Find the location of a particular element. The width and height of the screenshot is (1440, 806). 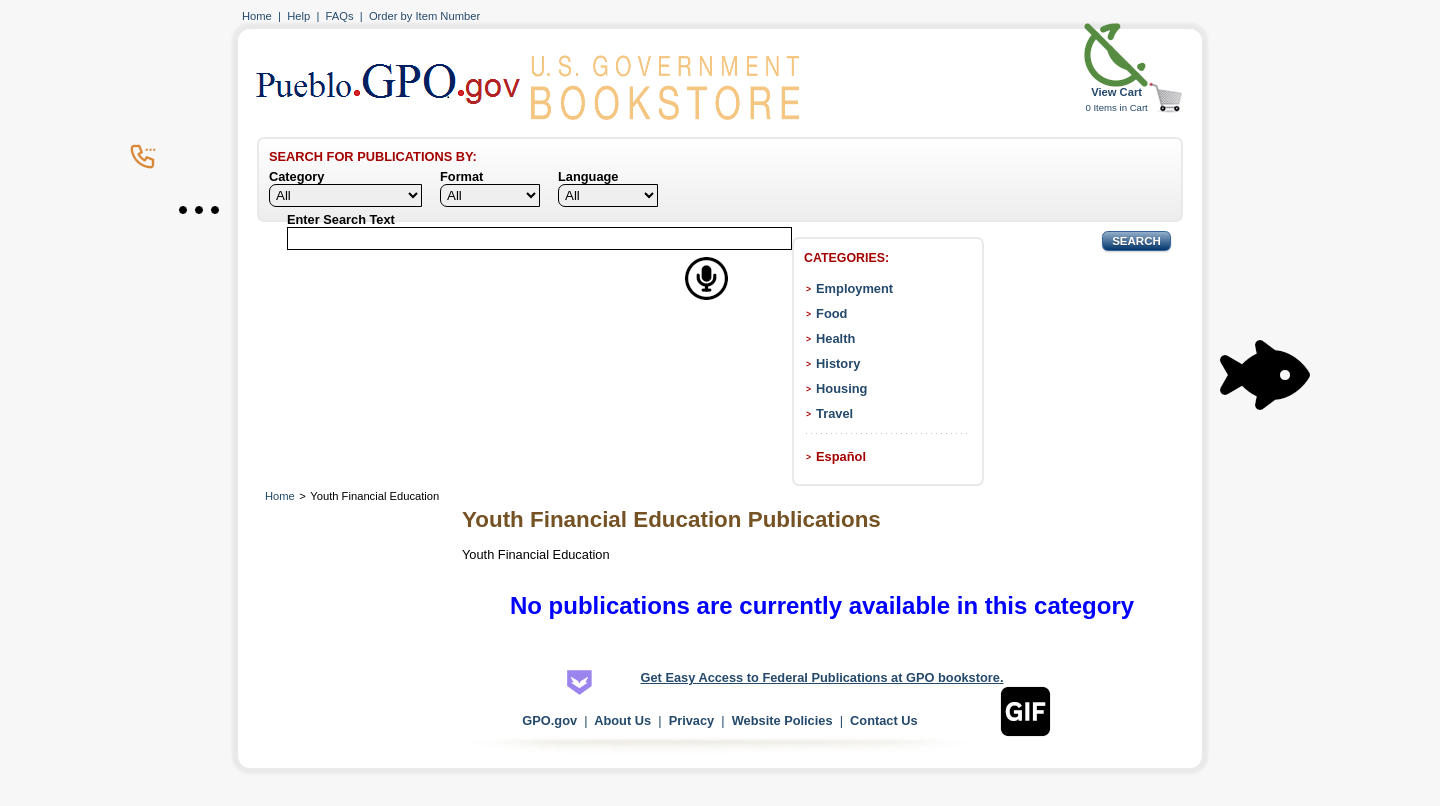

indicates seafood or fish-related content is located at coordinates (1265, 375).